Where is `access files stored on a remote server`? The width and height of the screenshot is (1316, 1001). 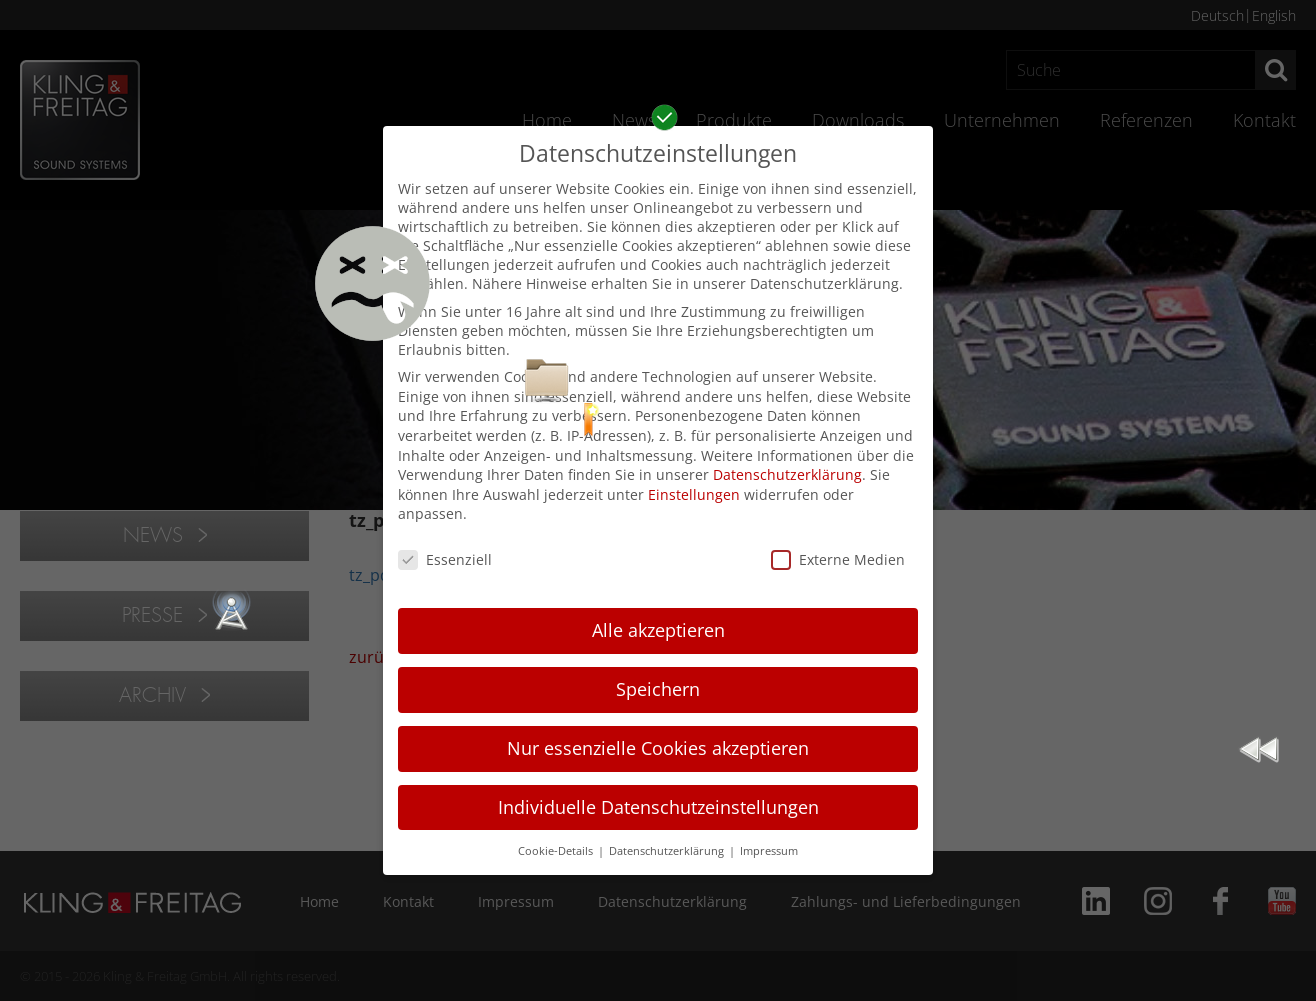 access files stored on a remote server is located at coordinates (546, 381).